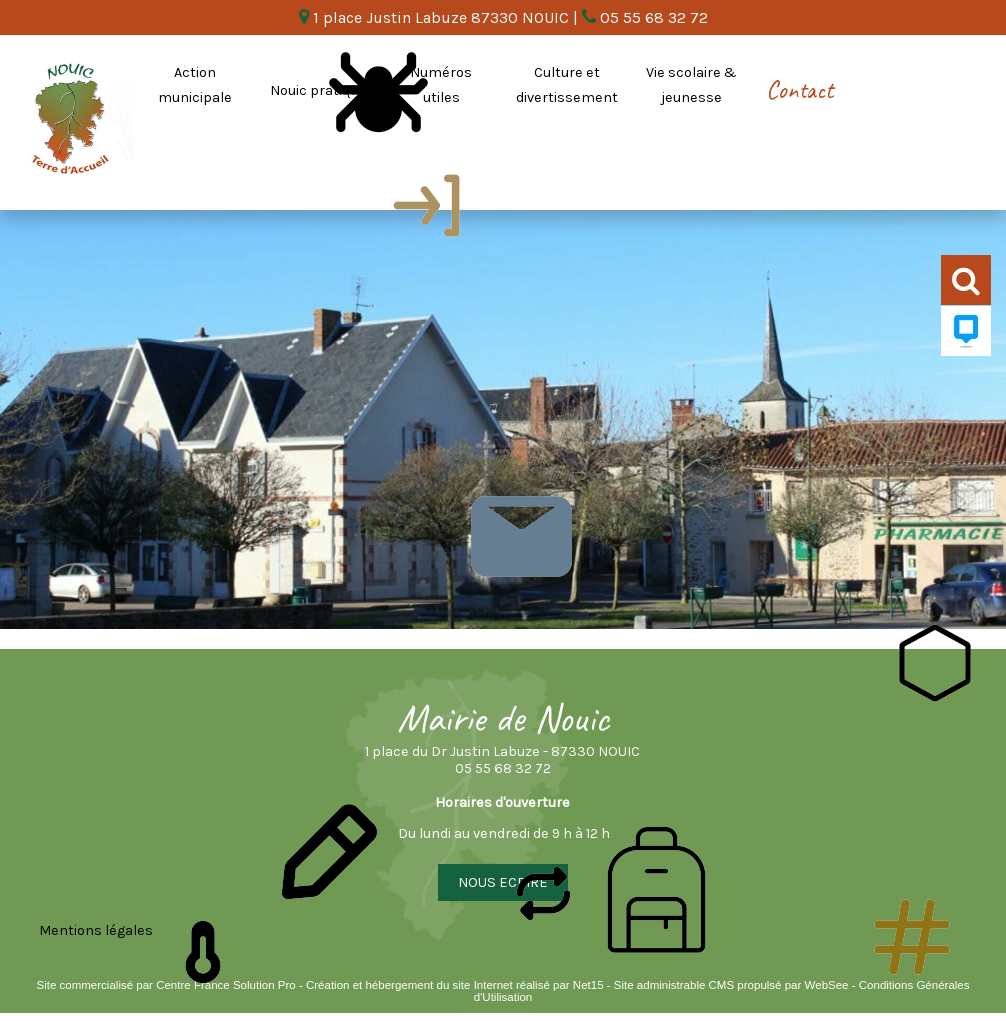 The height and width of the screenshot is (1021, 1006). I want to click on indicates a bug or error in the system, so click(378, 94).